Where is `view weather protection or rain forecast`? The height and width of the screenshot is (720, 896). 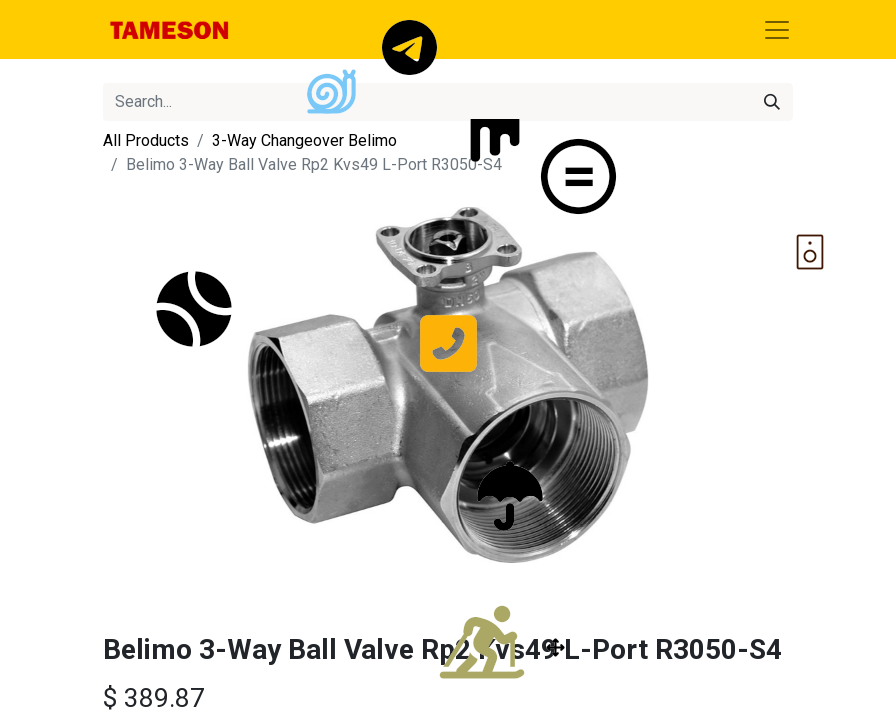 view weather protection or rain forecast is located at coordinates (510, 498).